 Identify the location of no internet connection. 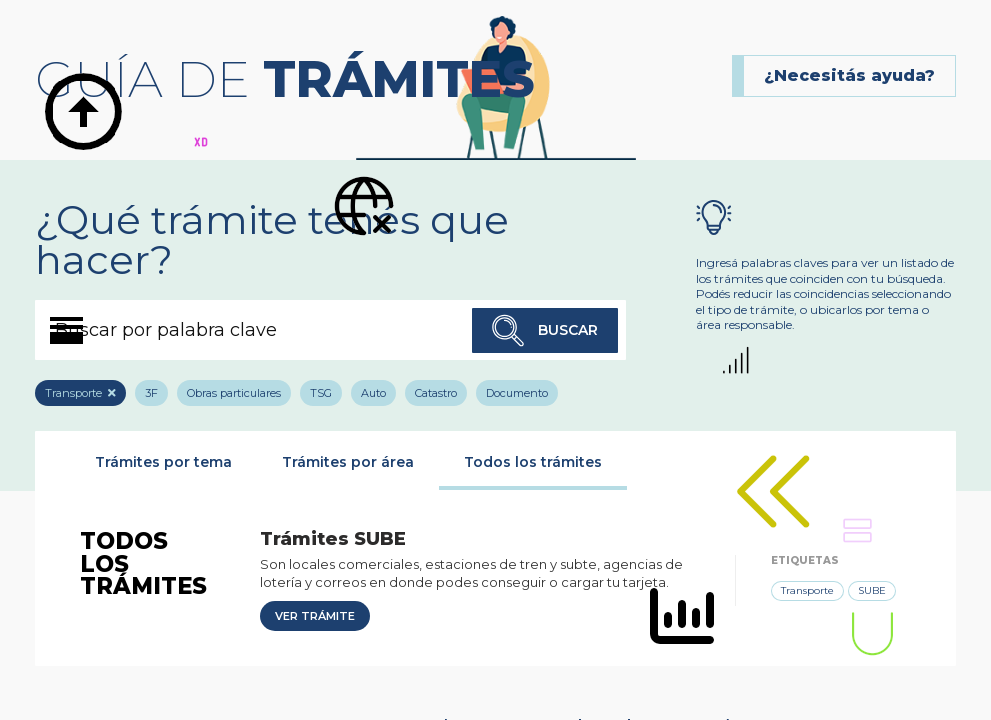
(364, 206).